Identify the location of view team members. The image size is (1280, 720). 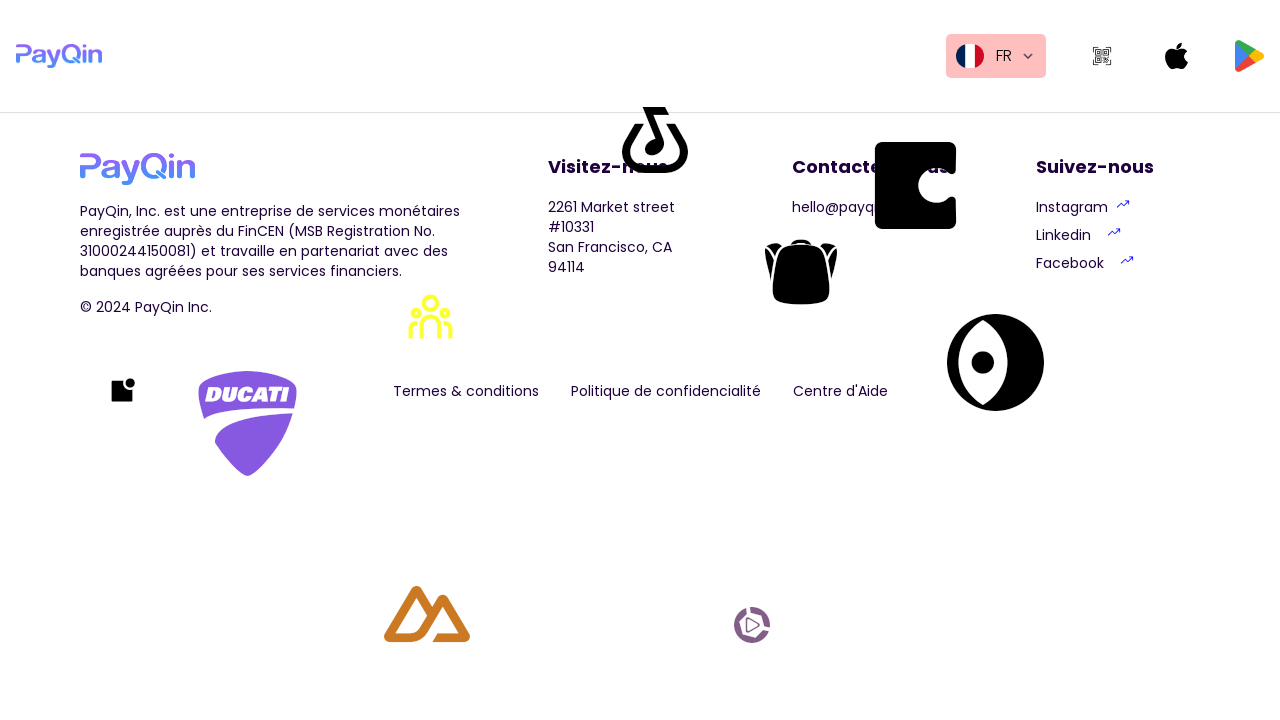
(430, 316).